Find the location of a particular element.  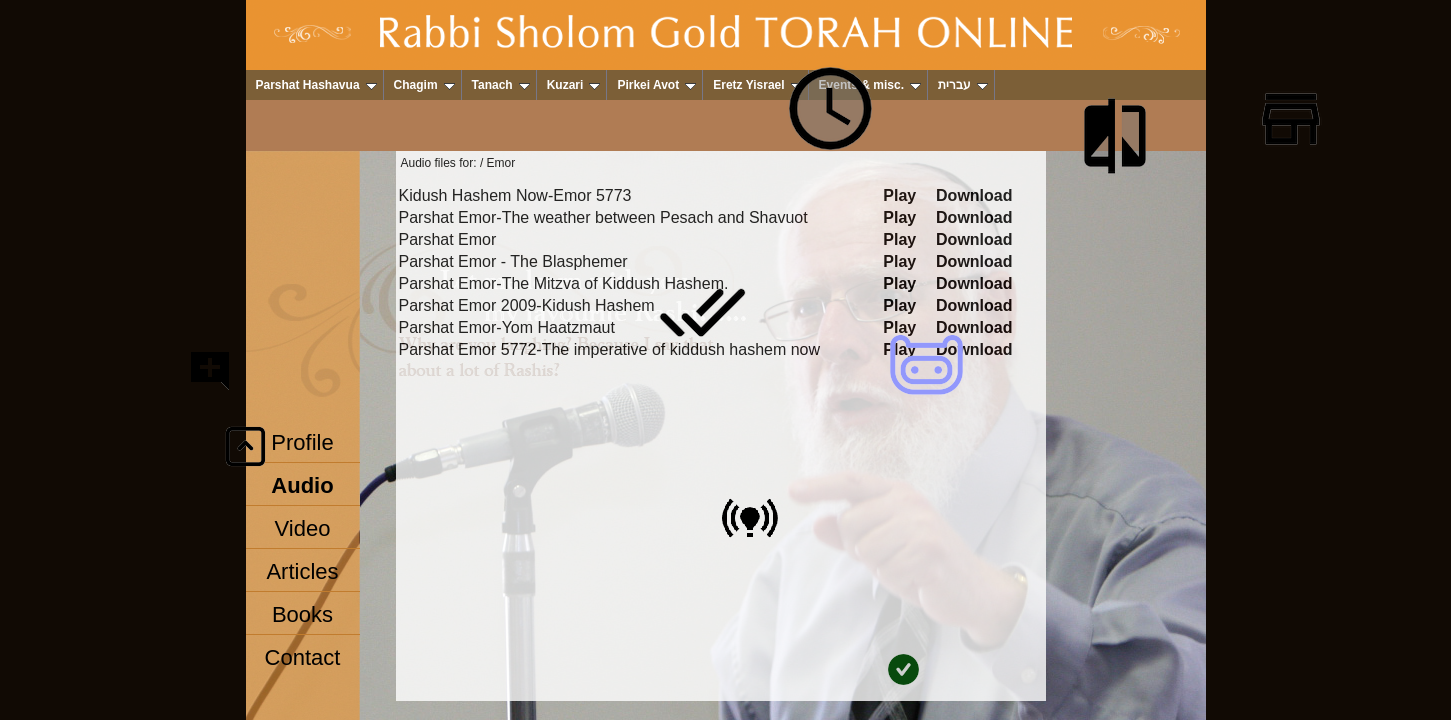

access live predictions or real-time insights is located at coordinates (750, 518).